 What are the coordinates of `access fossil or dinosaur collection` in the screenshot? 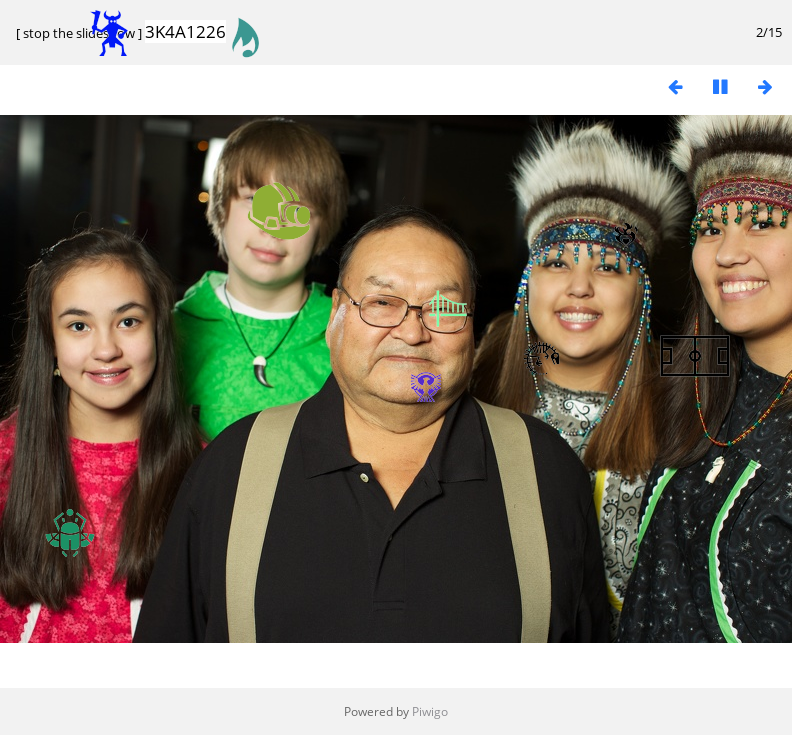 It's located at (541, 358).